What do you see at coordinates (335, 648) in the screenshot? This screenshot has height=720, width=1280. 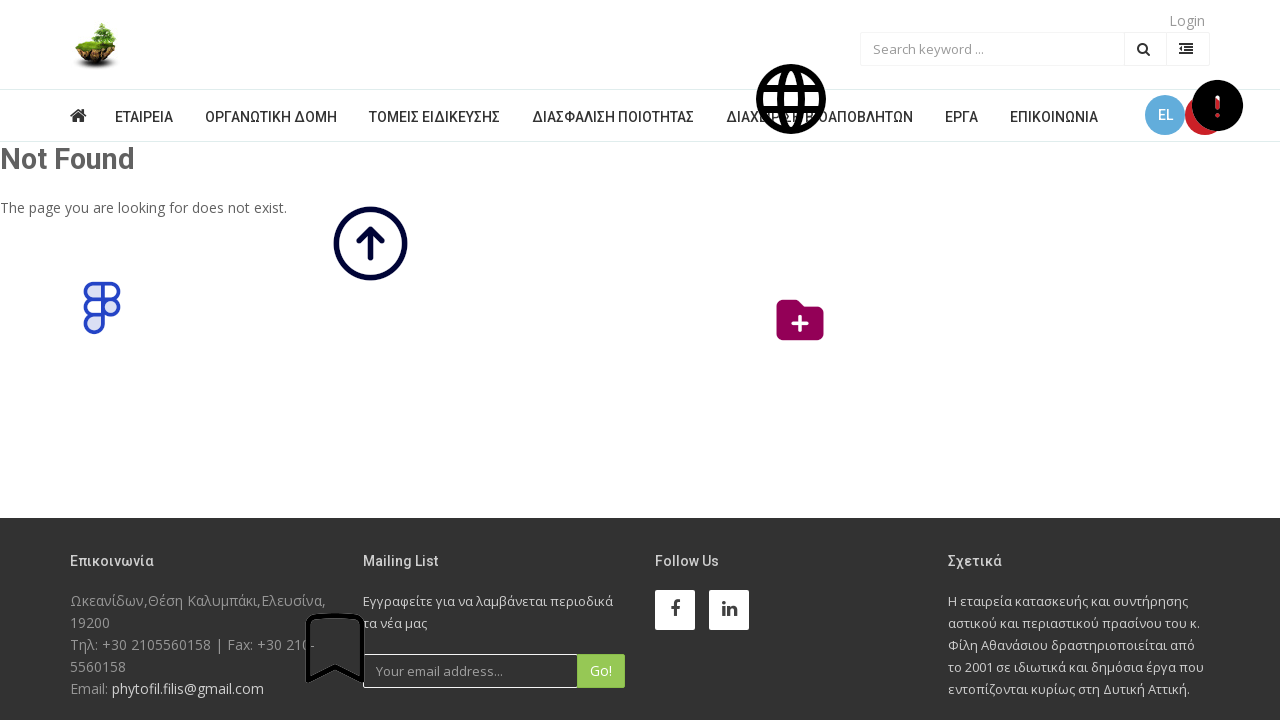 I see `save this item for later` at bounding box center [335, 648].